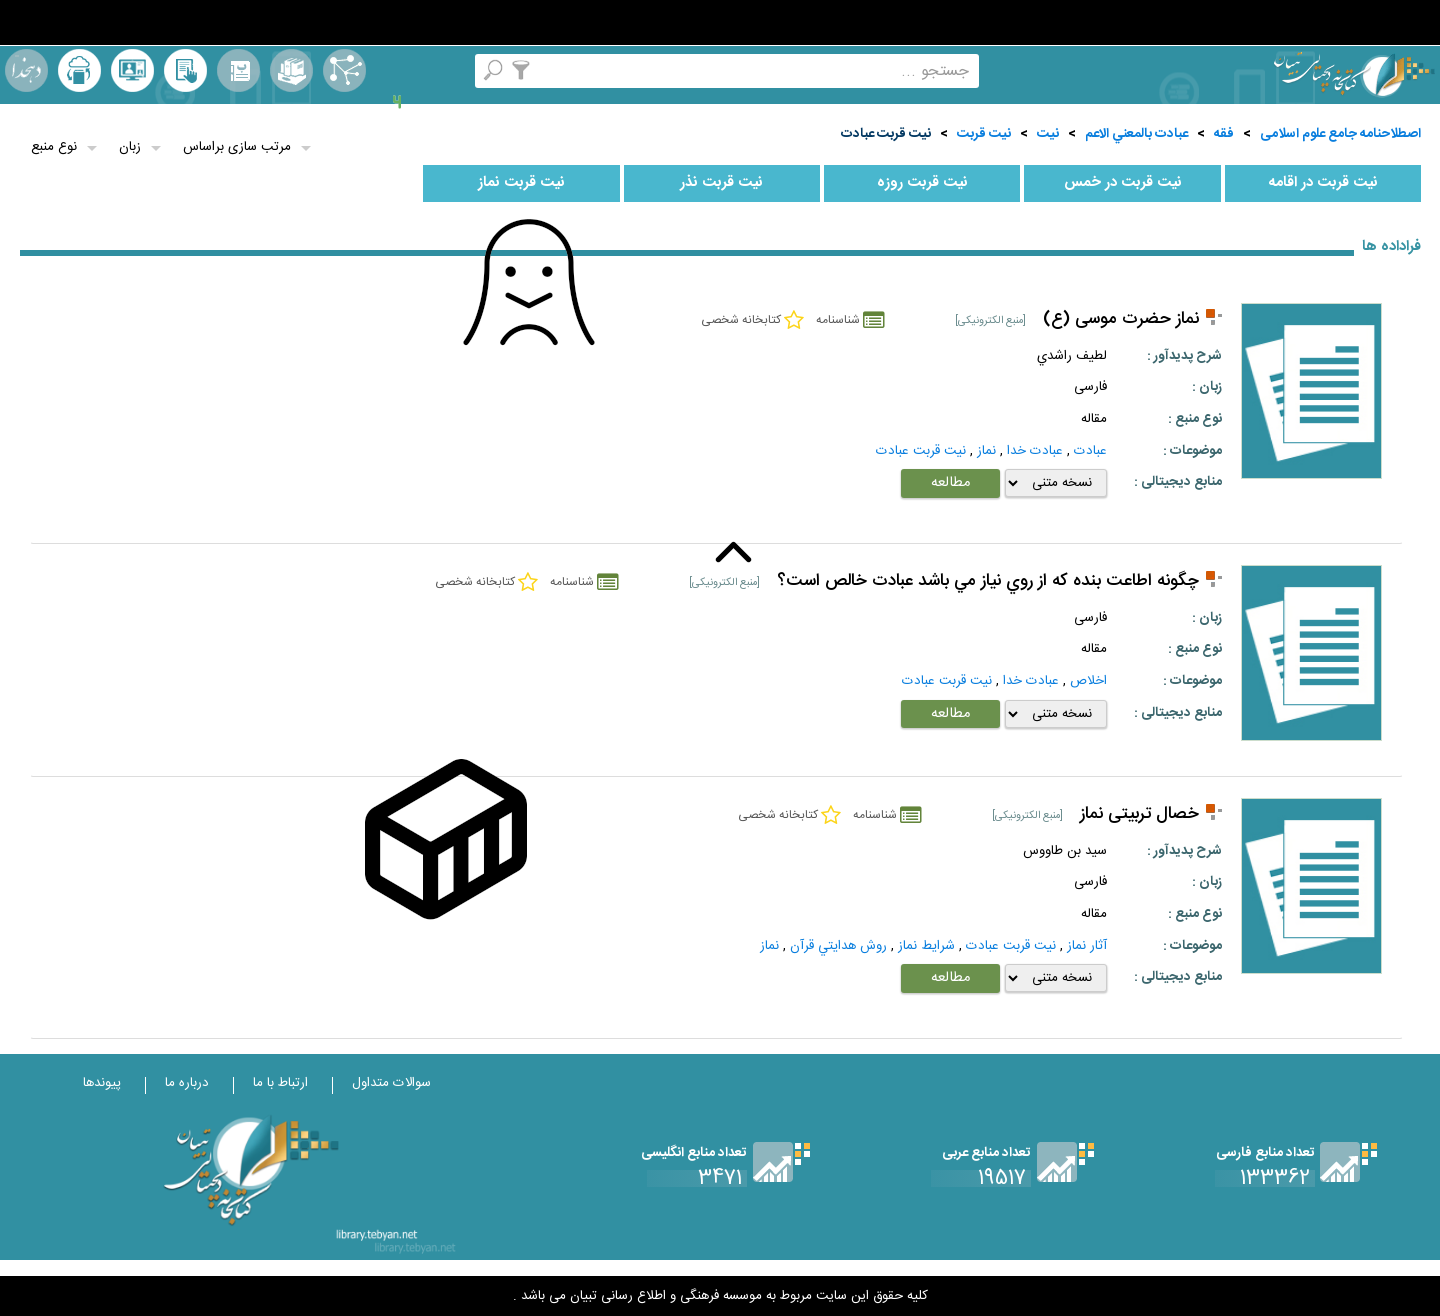  I want to click on indicates step 4 in a multi-step process, so click(397, 102).